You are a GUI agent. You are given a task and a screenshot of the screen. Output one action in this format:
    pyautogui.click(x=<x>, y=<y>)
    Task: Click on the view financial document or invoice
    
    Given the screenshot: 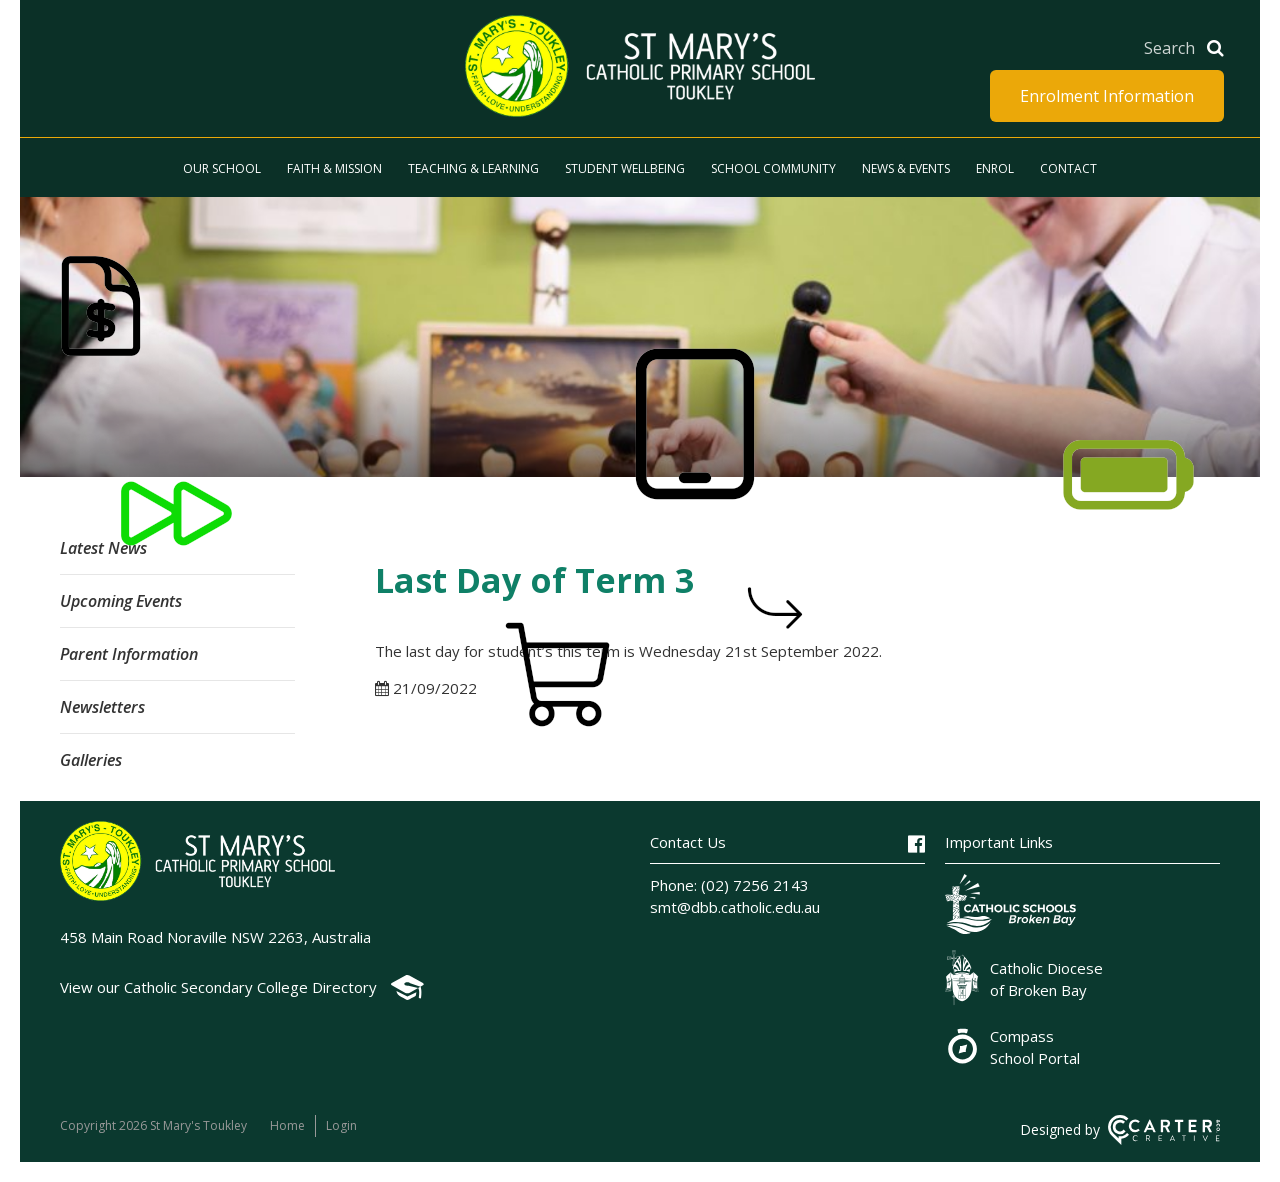 What is the action you would take?
    pyautogui.click(x=101, y=306)
    